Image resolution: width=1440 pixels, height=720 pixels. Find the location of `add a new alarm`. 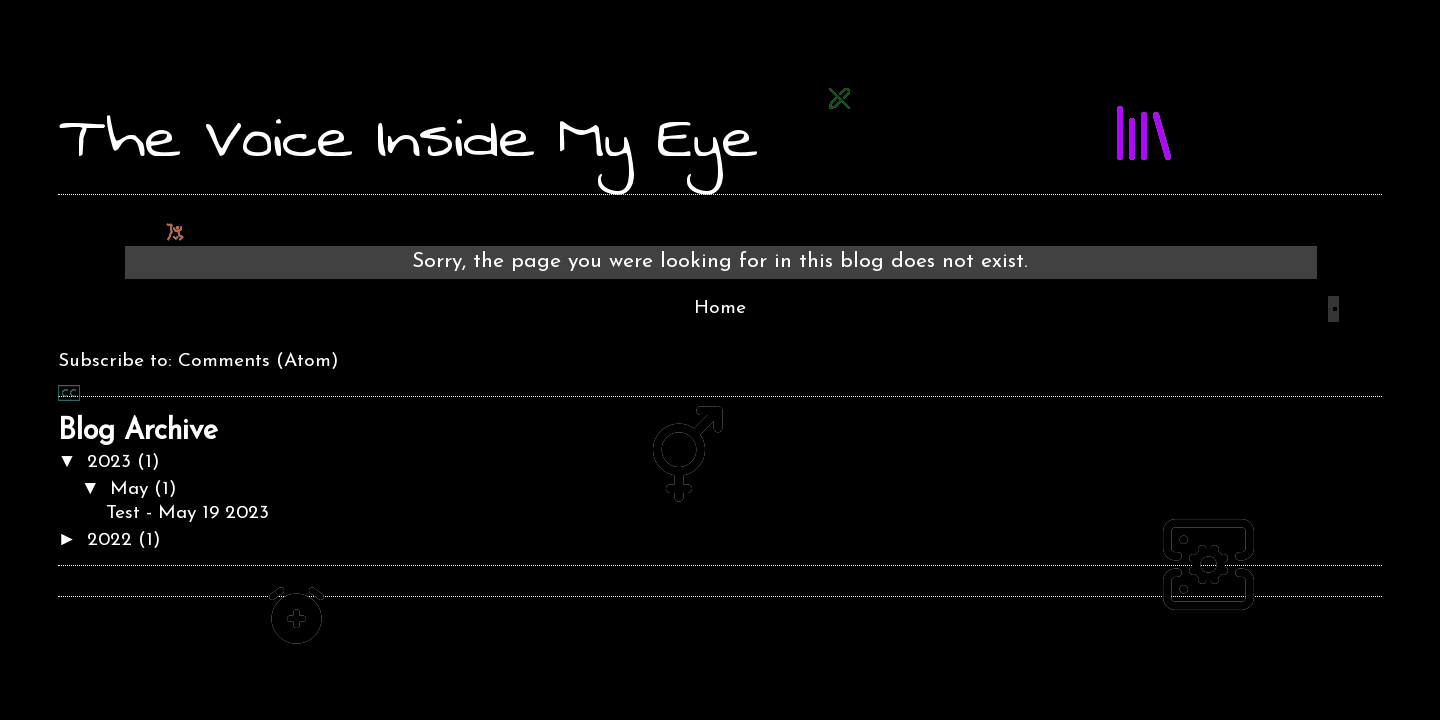

add a new alarm is located at coordinates (296, 615).